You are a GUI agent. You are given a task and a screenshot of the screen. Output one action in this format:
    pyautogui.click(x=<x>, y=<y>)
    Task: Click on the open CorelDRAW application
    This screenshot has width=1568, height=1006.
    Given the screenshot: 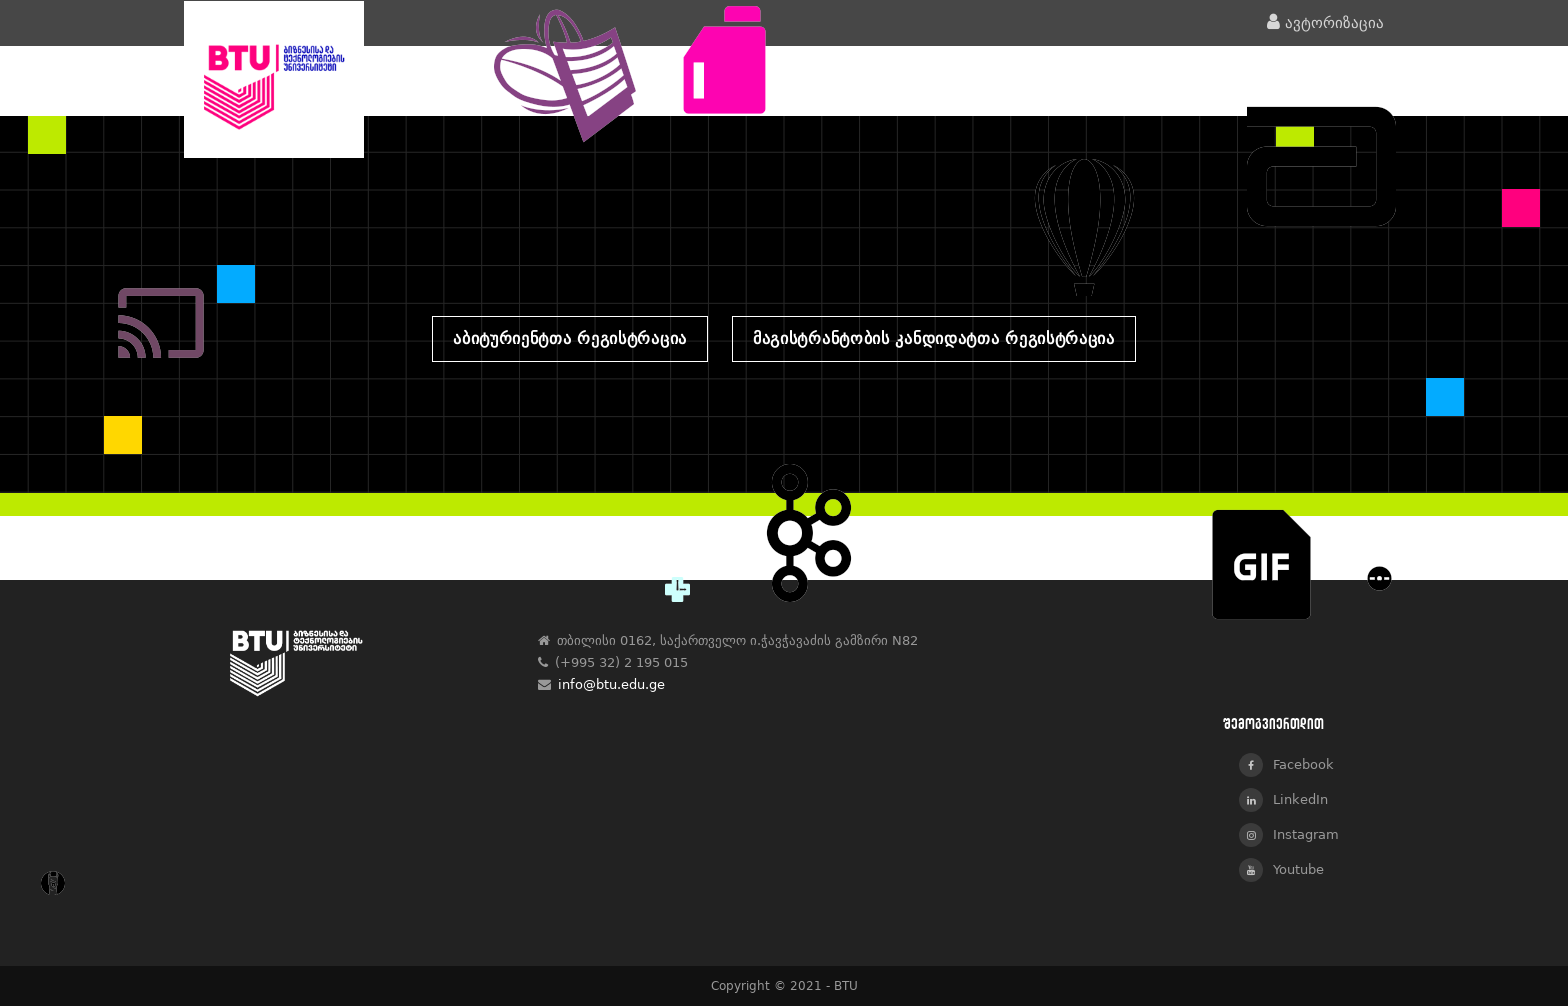 What is the action you would take?
    pyautogui.click(x=1084, y=227)
    